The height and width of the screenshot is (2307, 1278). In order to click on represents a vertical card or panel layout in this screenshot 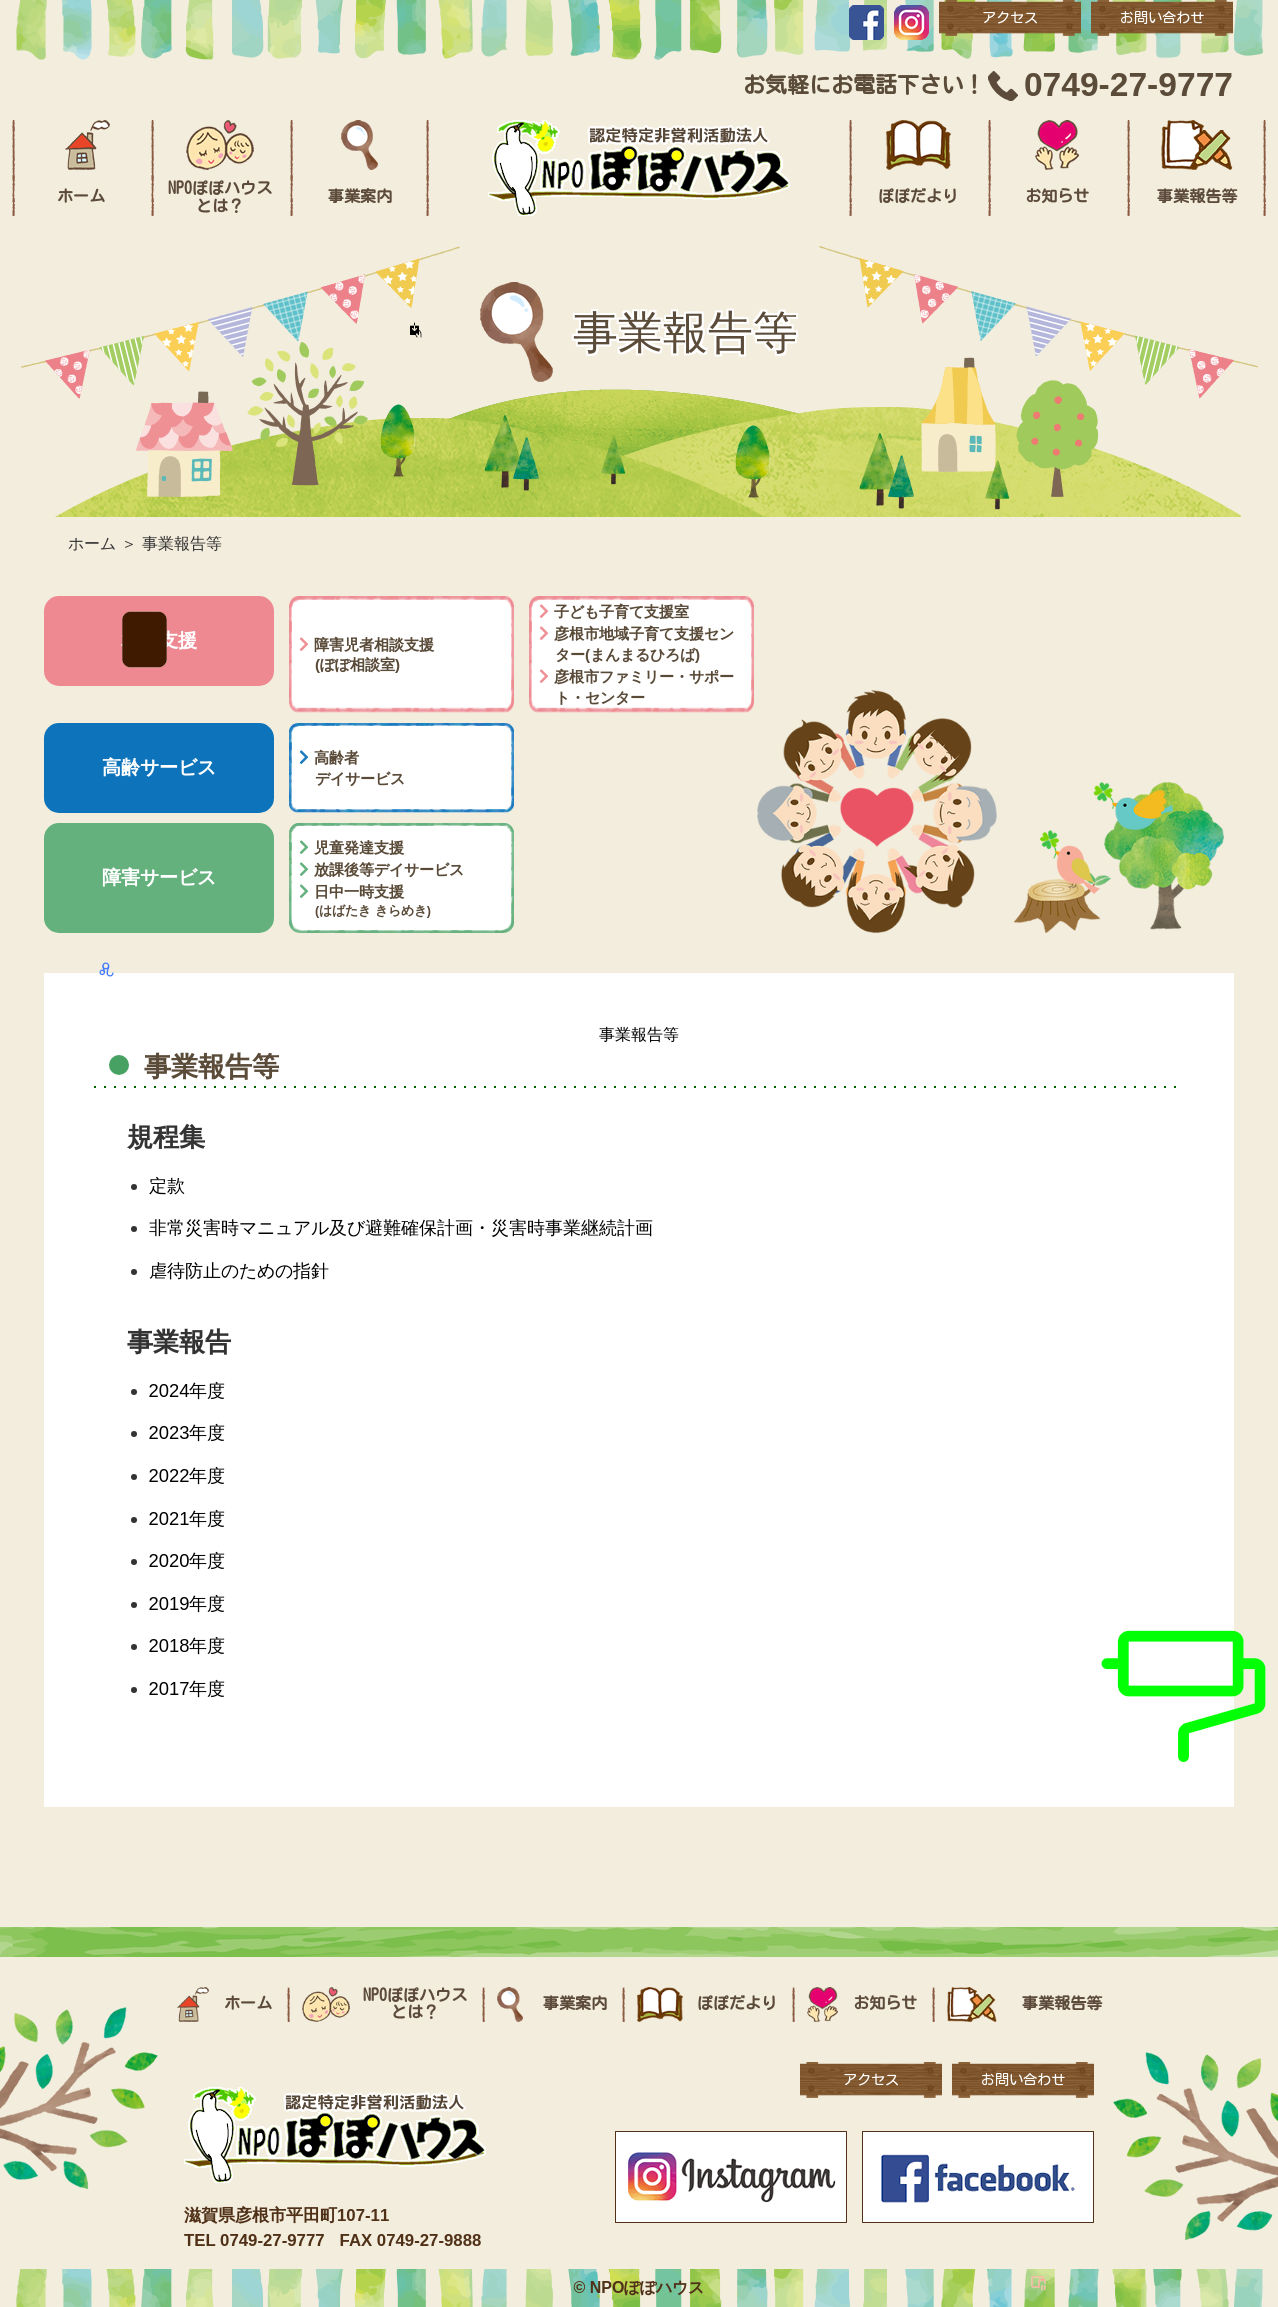, I will do `click(144, 639)`.